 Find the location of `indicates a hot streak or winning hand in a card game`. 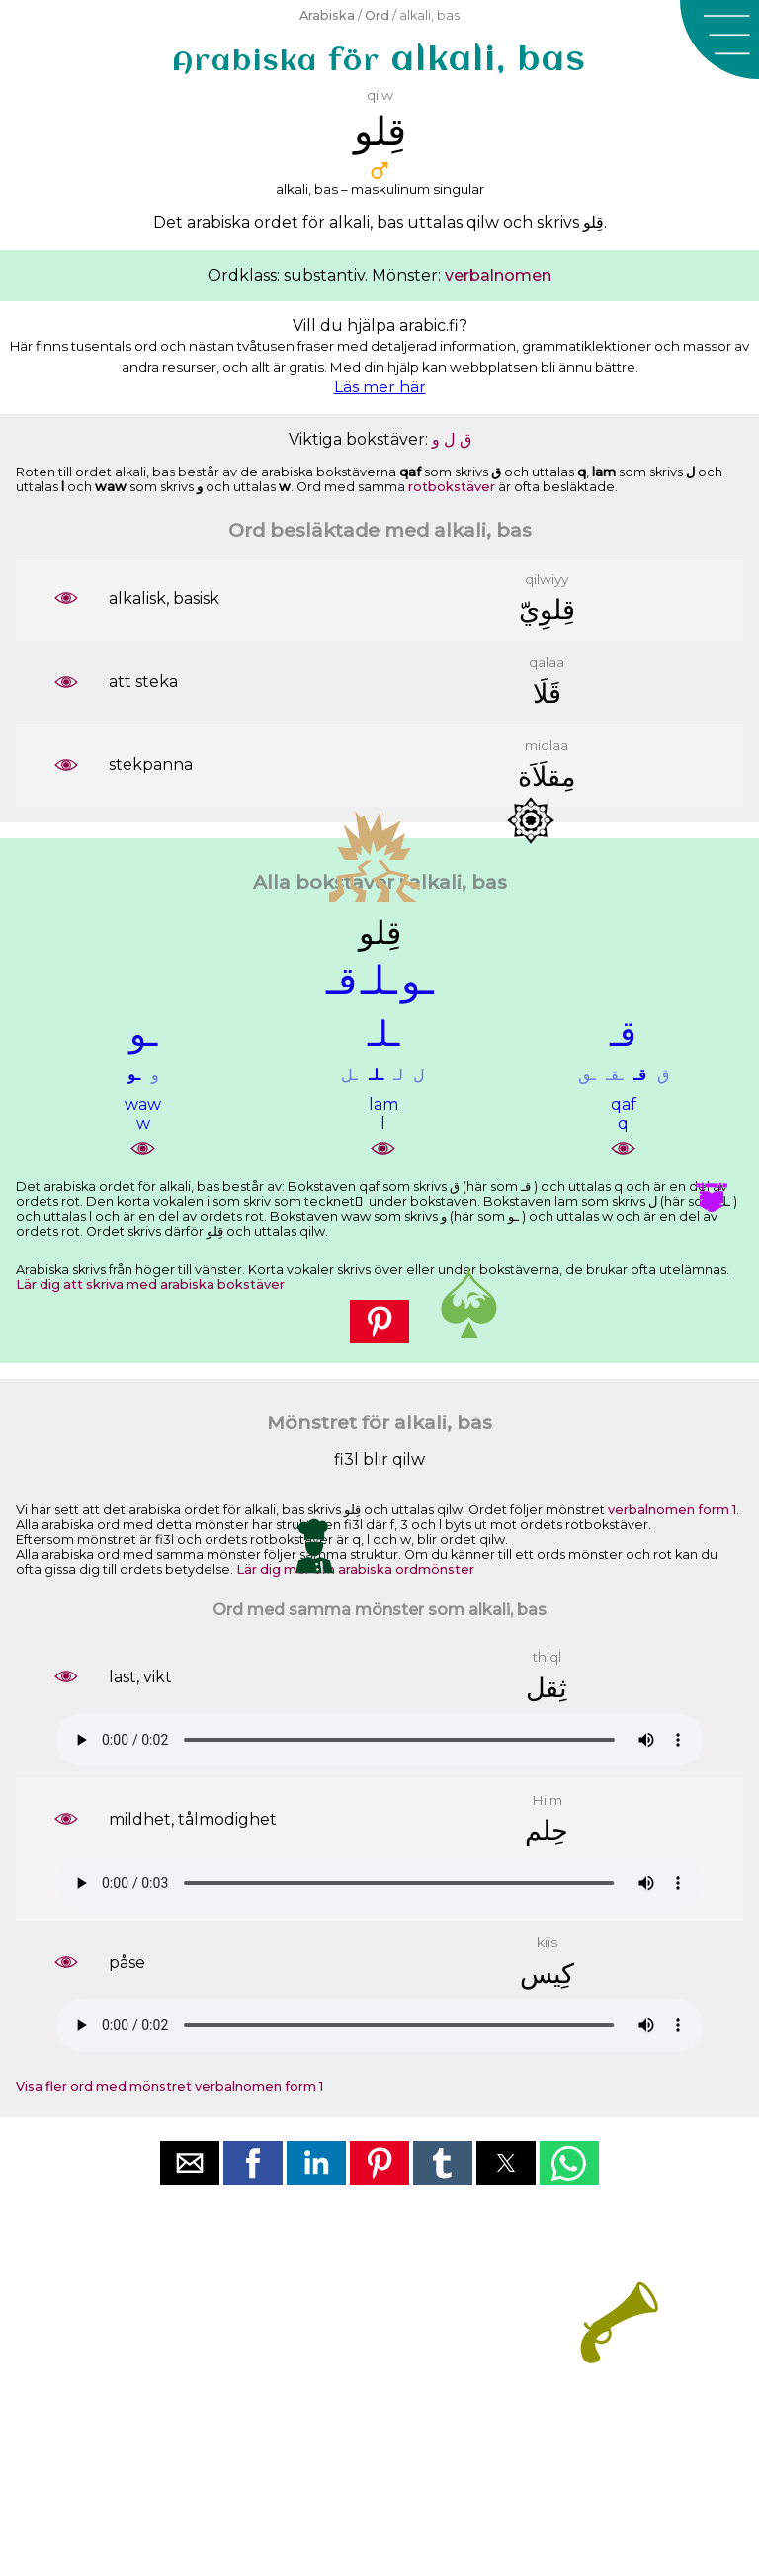

indicates a hot streak or winning hand in a card game is located at coordinates (468, 1304).